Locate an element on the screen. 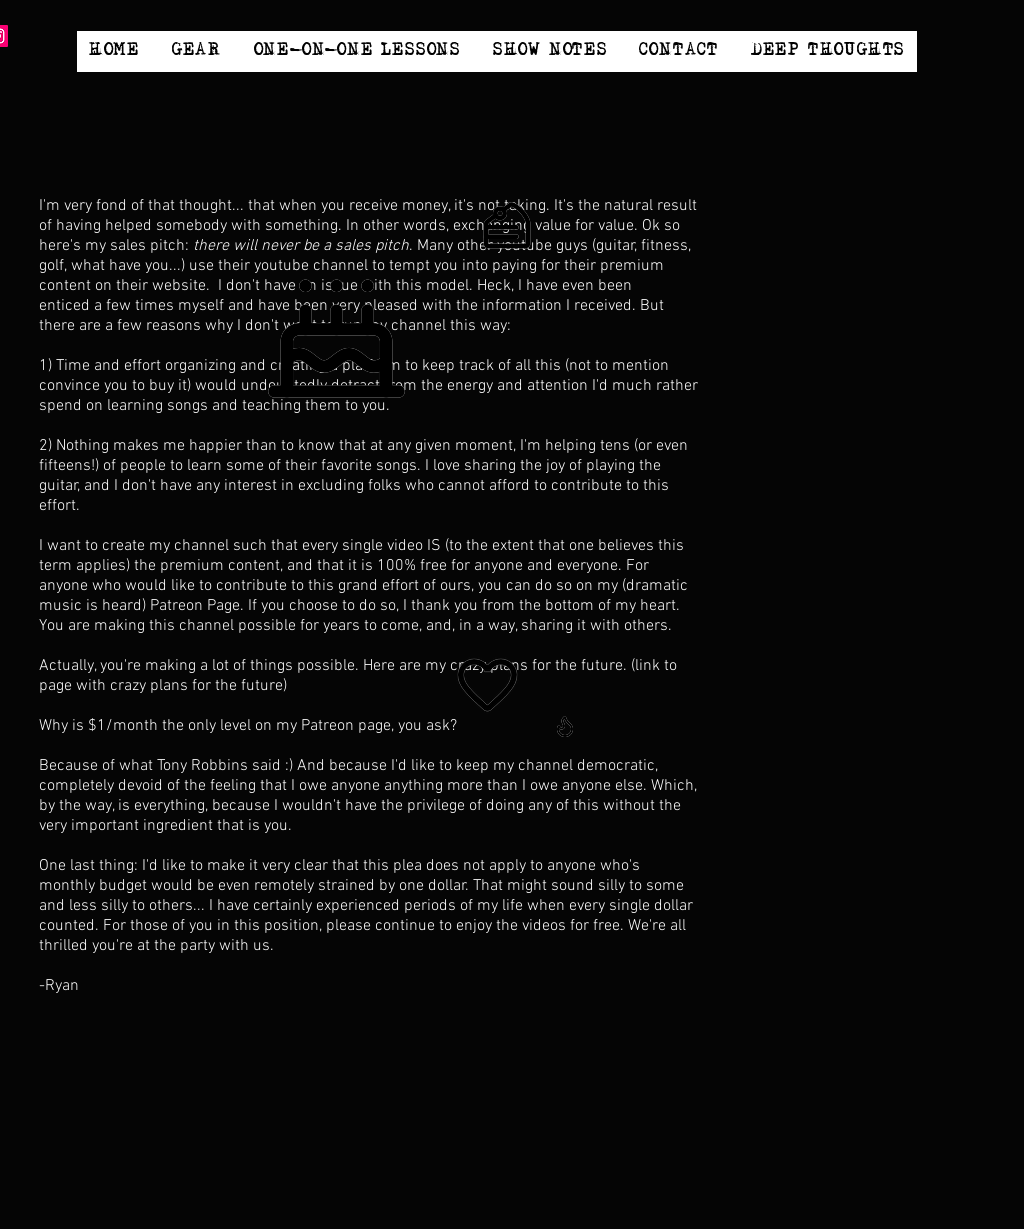 The width and height of the screenshot is (1024, 1229). indicates a birthday or celebration is located at coordinates (336, 335).